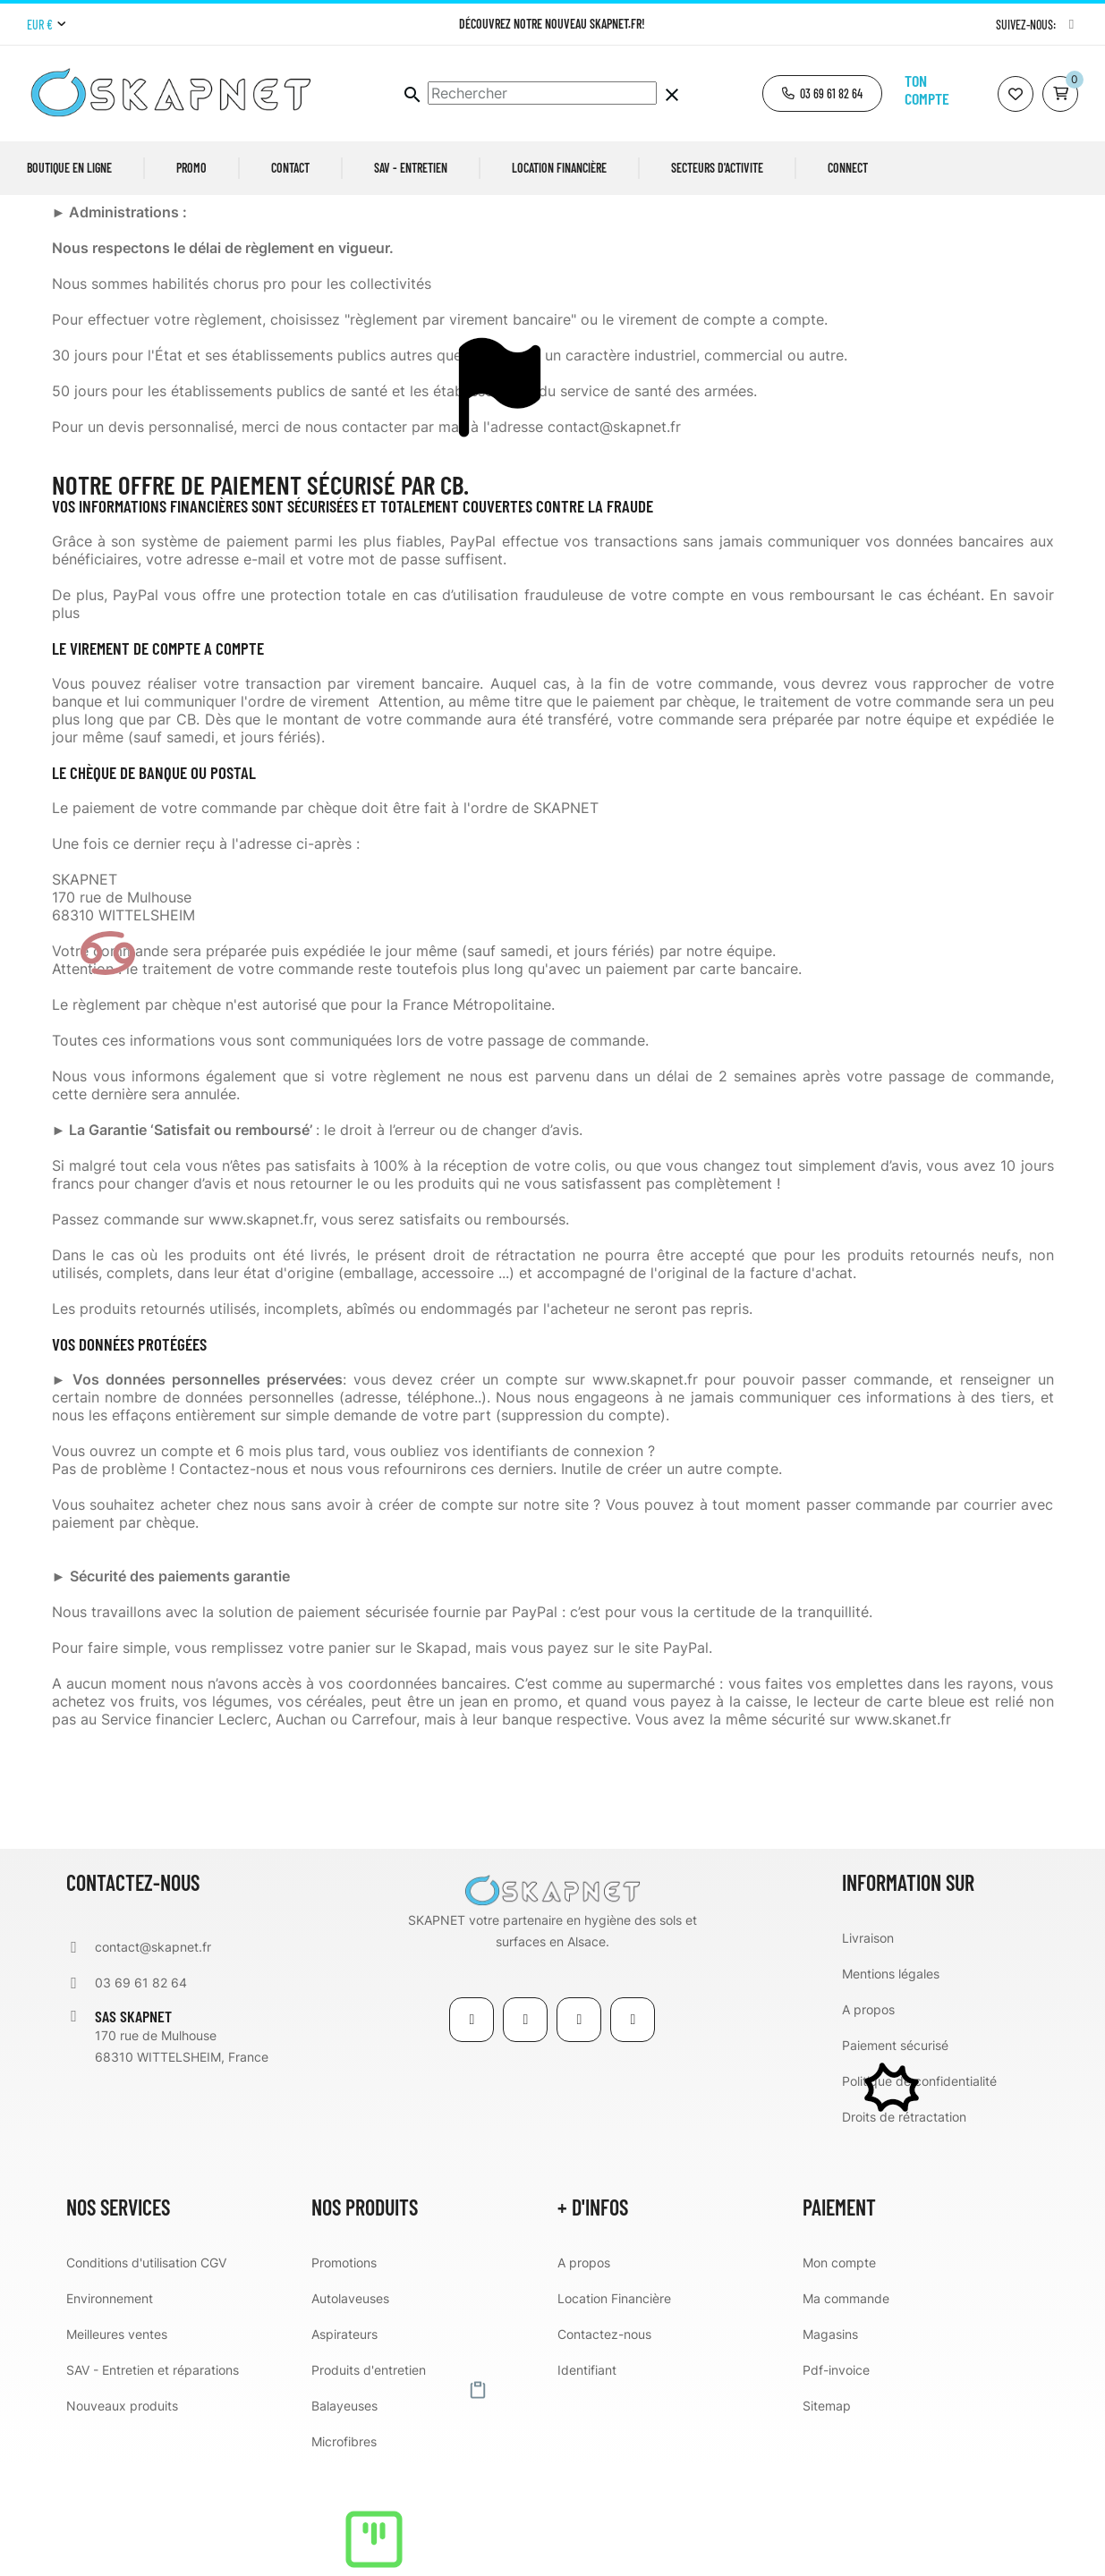  What do you see at coordinates (891, 2087) in the screenshot?
I see `indicates an explosion or impact effect` at bounding box center [891, 2087].